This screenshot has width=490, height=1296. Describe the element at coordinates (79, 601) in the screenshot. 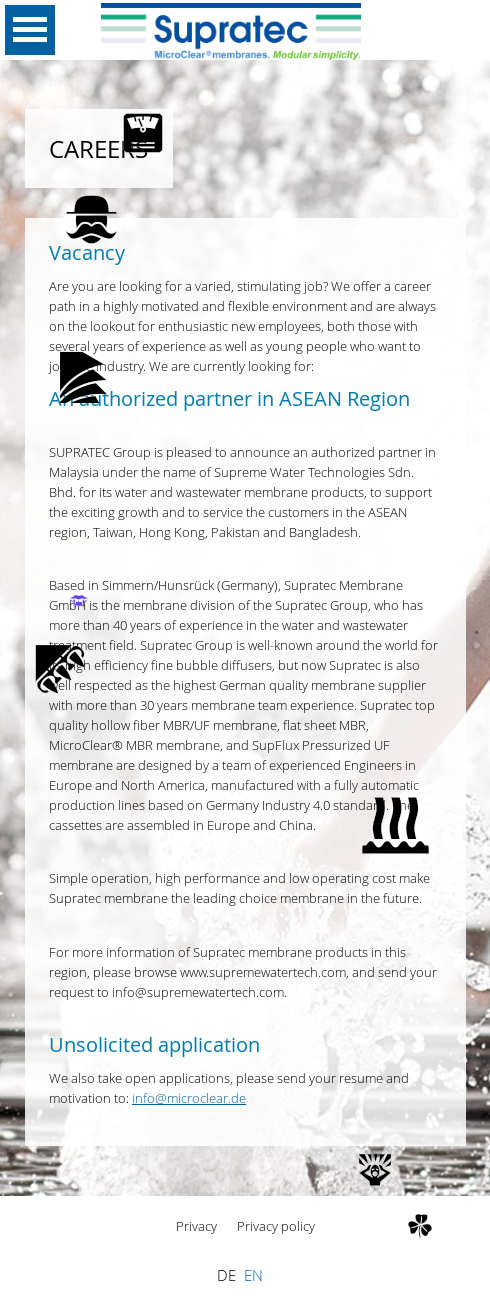

I see `vampire or monster character selection` at that location.